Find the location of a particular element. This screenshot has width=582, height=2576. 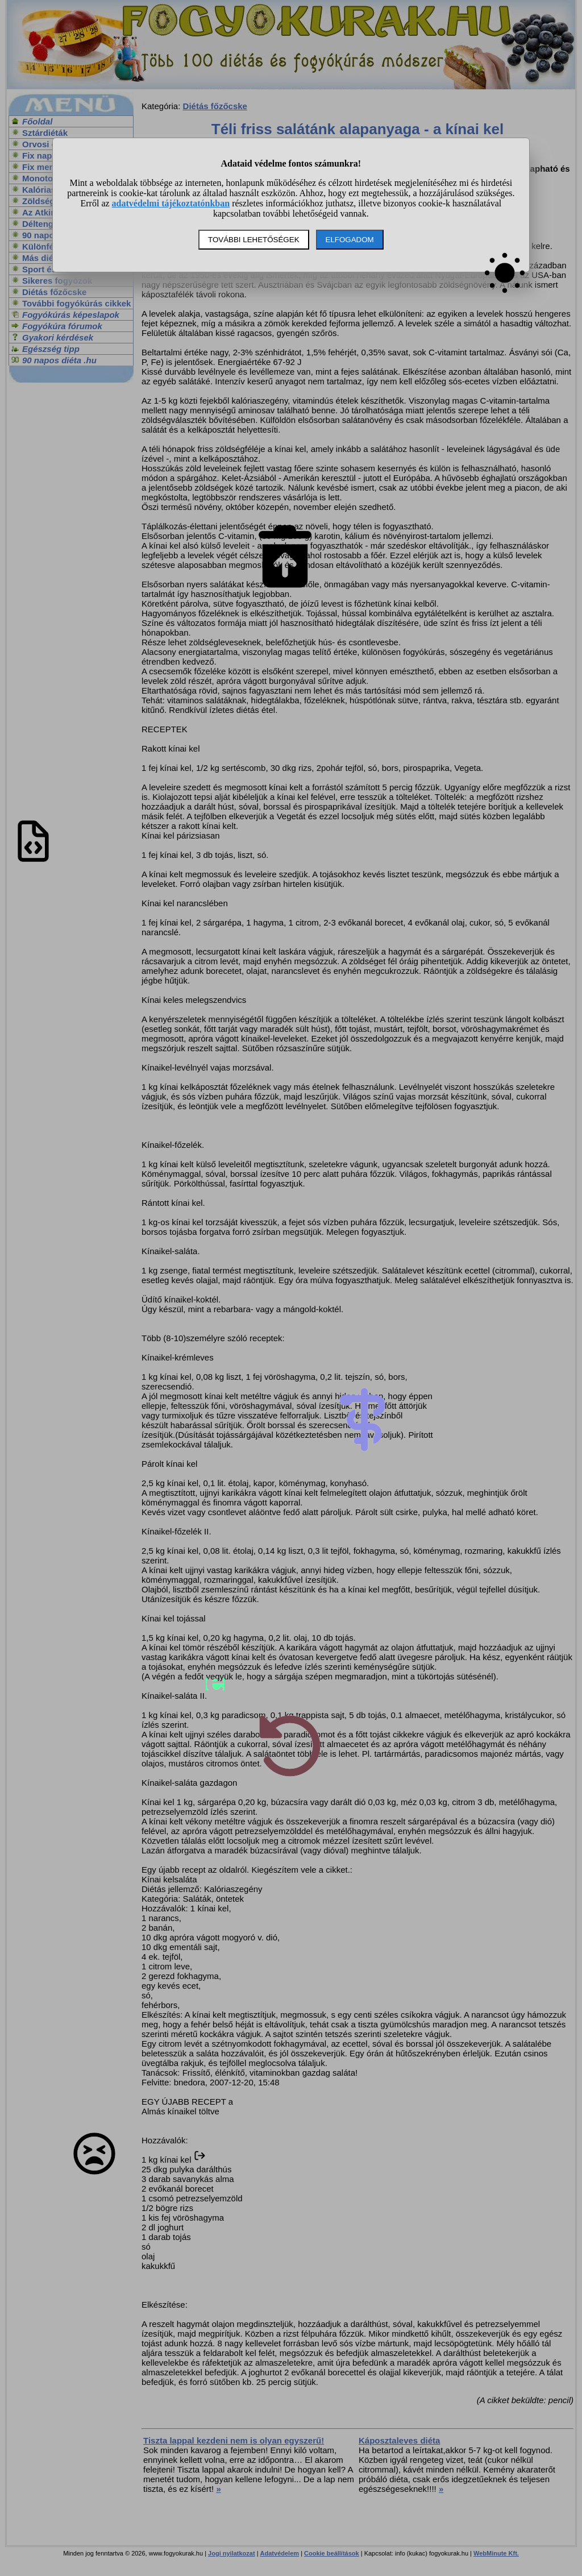

erlang programming language logo is located at coordinates (215, 1684).